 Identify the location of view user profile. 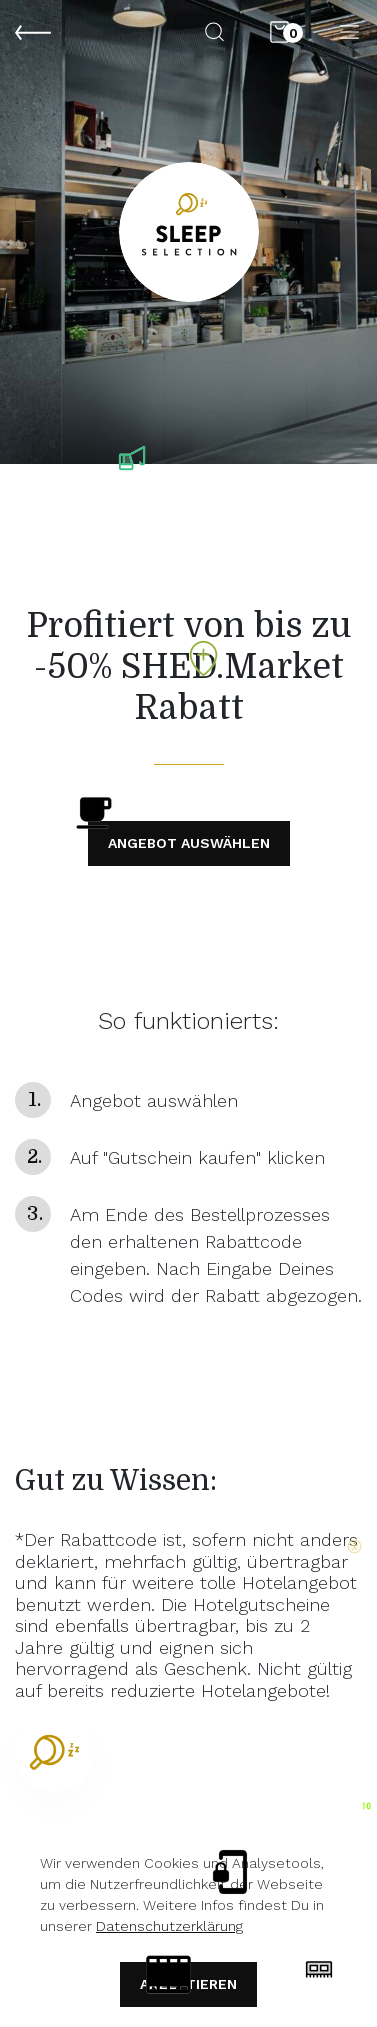
(354, 1546).